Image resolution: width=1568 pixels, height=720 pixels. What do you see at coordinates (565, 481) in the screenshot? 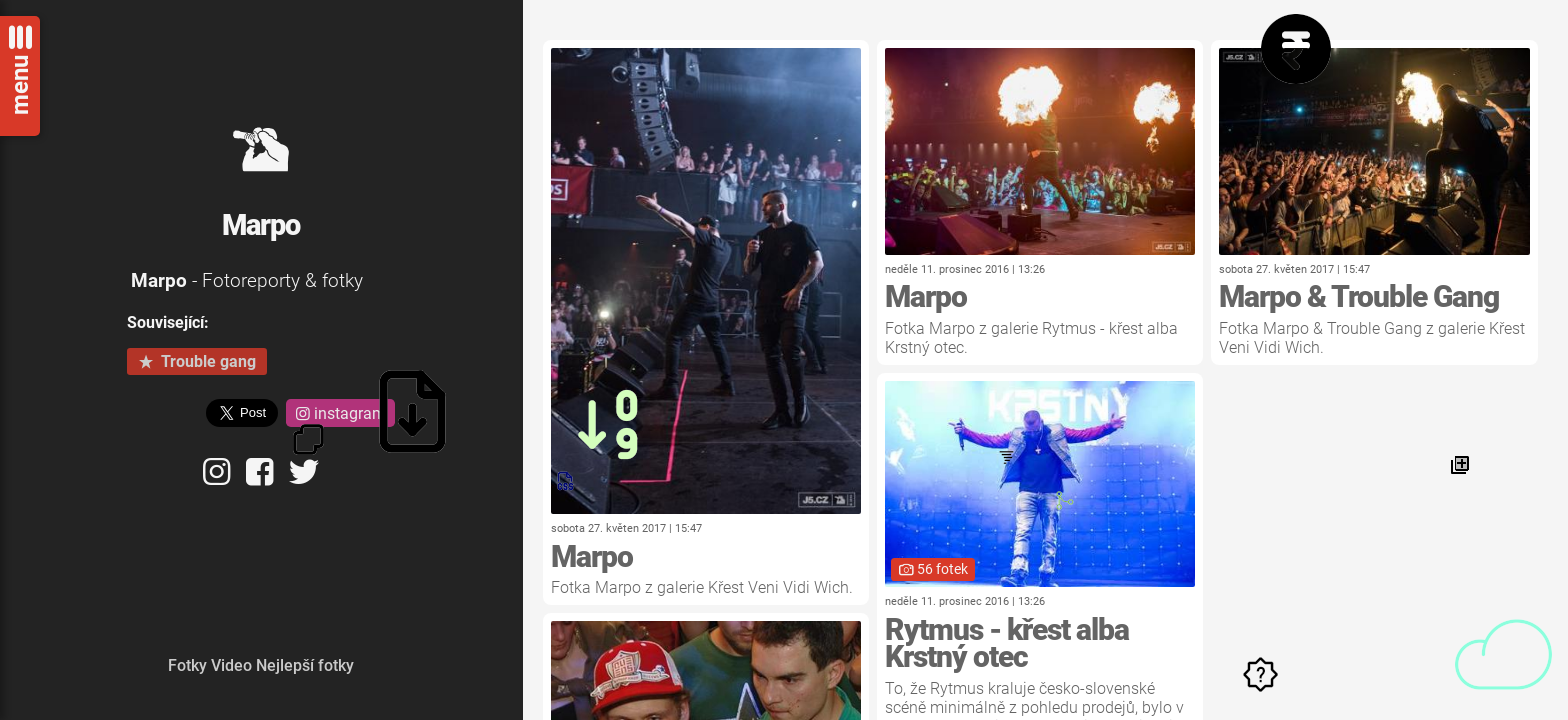
I see `indicates a CSS stylesheet file` at bounding box center [565, 481].